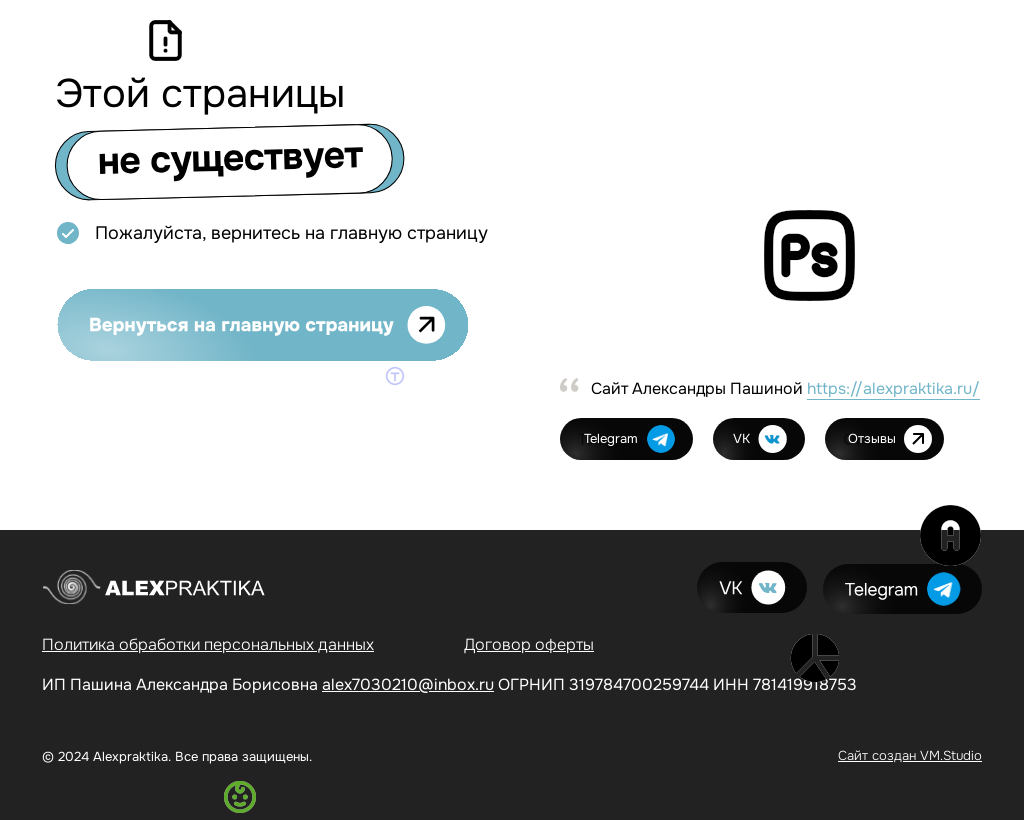 Image resolution: width=1024 pixels, height=820 pixels. Describe the element at coordinates (809, 255) in the screenshot. I see `open Adobe Photoshop` at that location.